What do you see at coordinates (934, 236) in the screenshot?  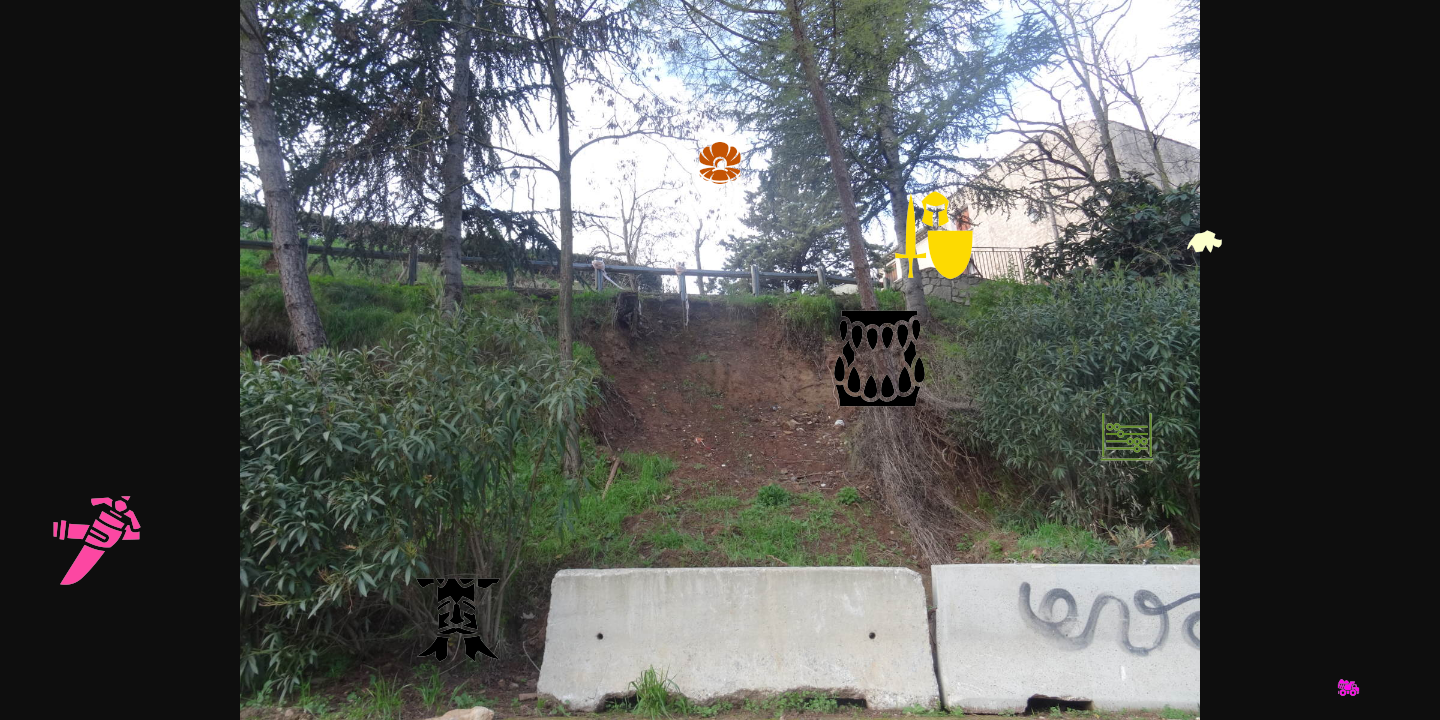 I see `access your equipment or inventory` at bounding box center [934, 236].